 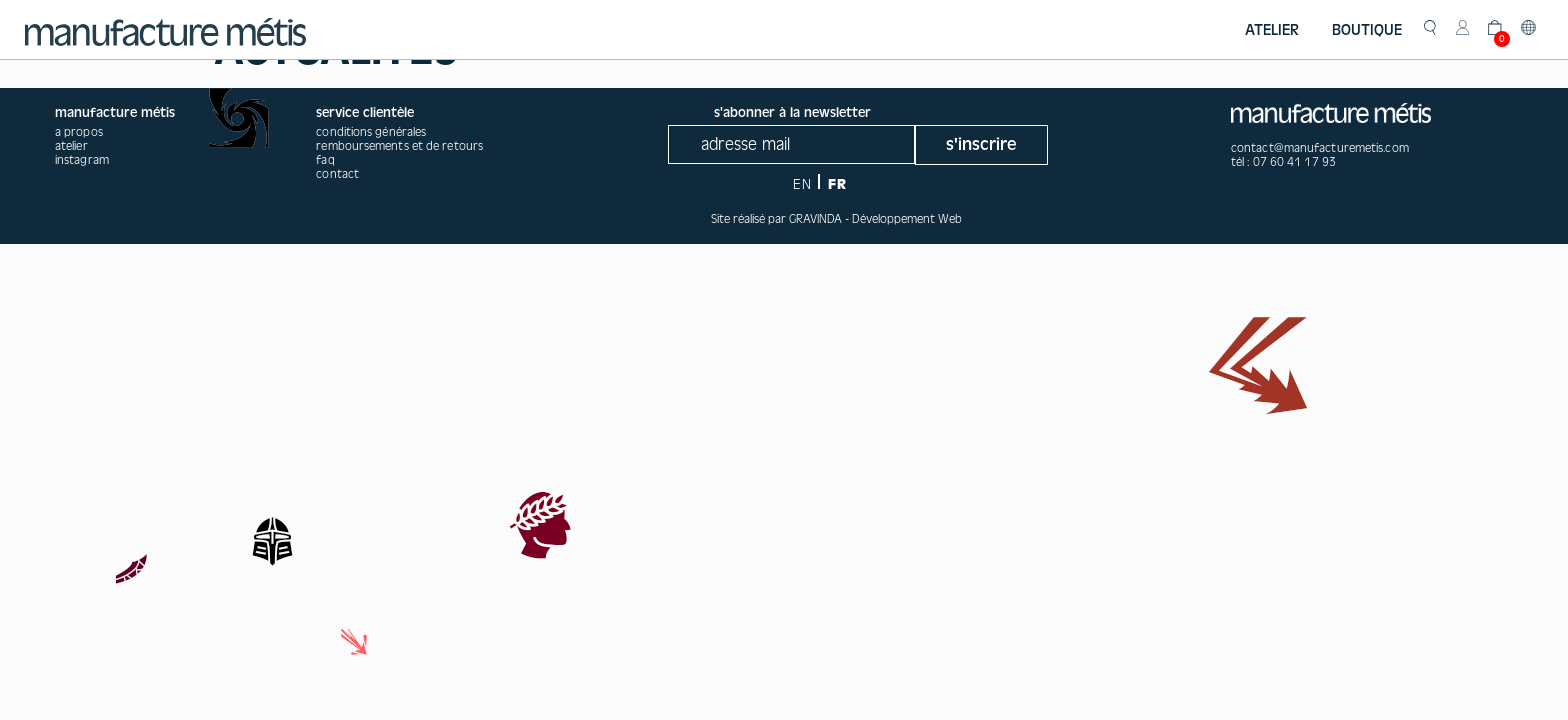 What do you see at coordinates (1257, 365) in the screenshot?
I see `redirect or reroute an action` at bounding box center [1257, 365].